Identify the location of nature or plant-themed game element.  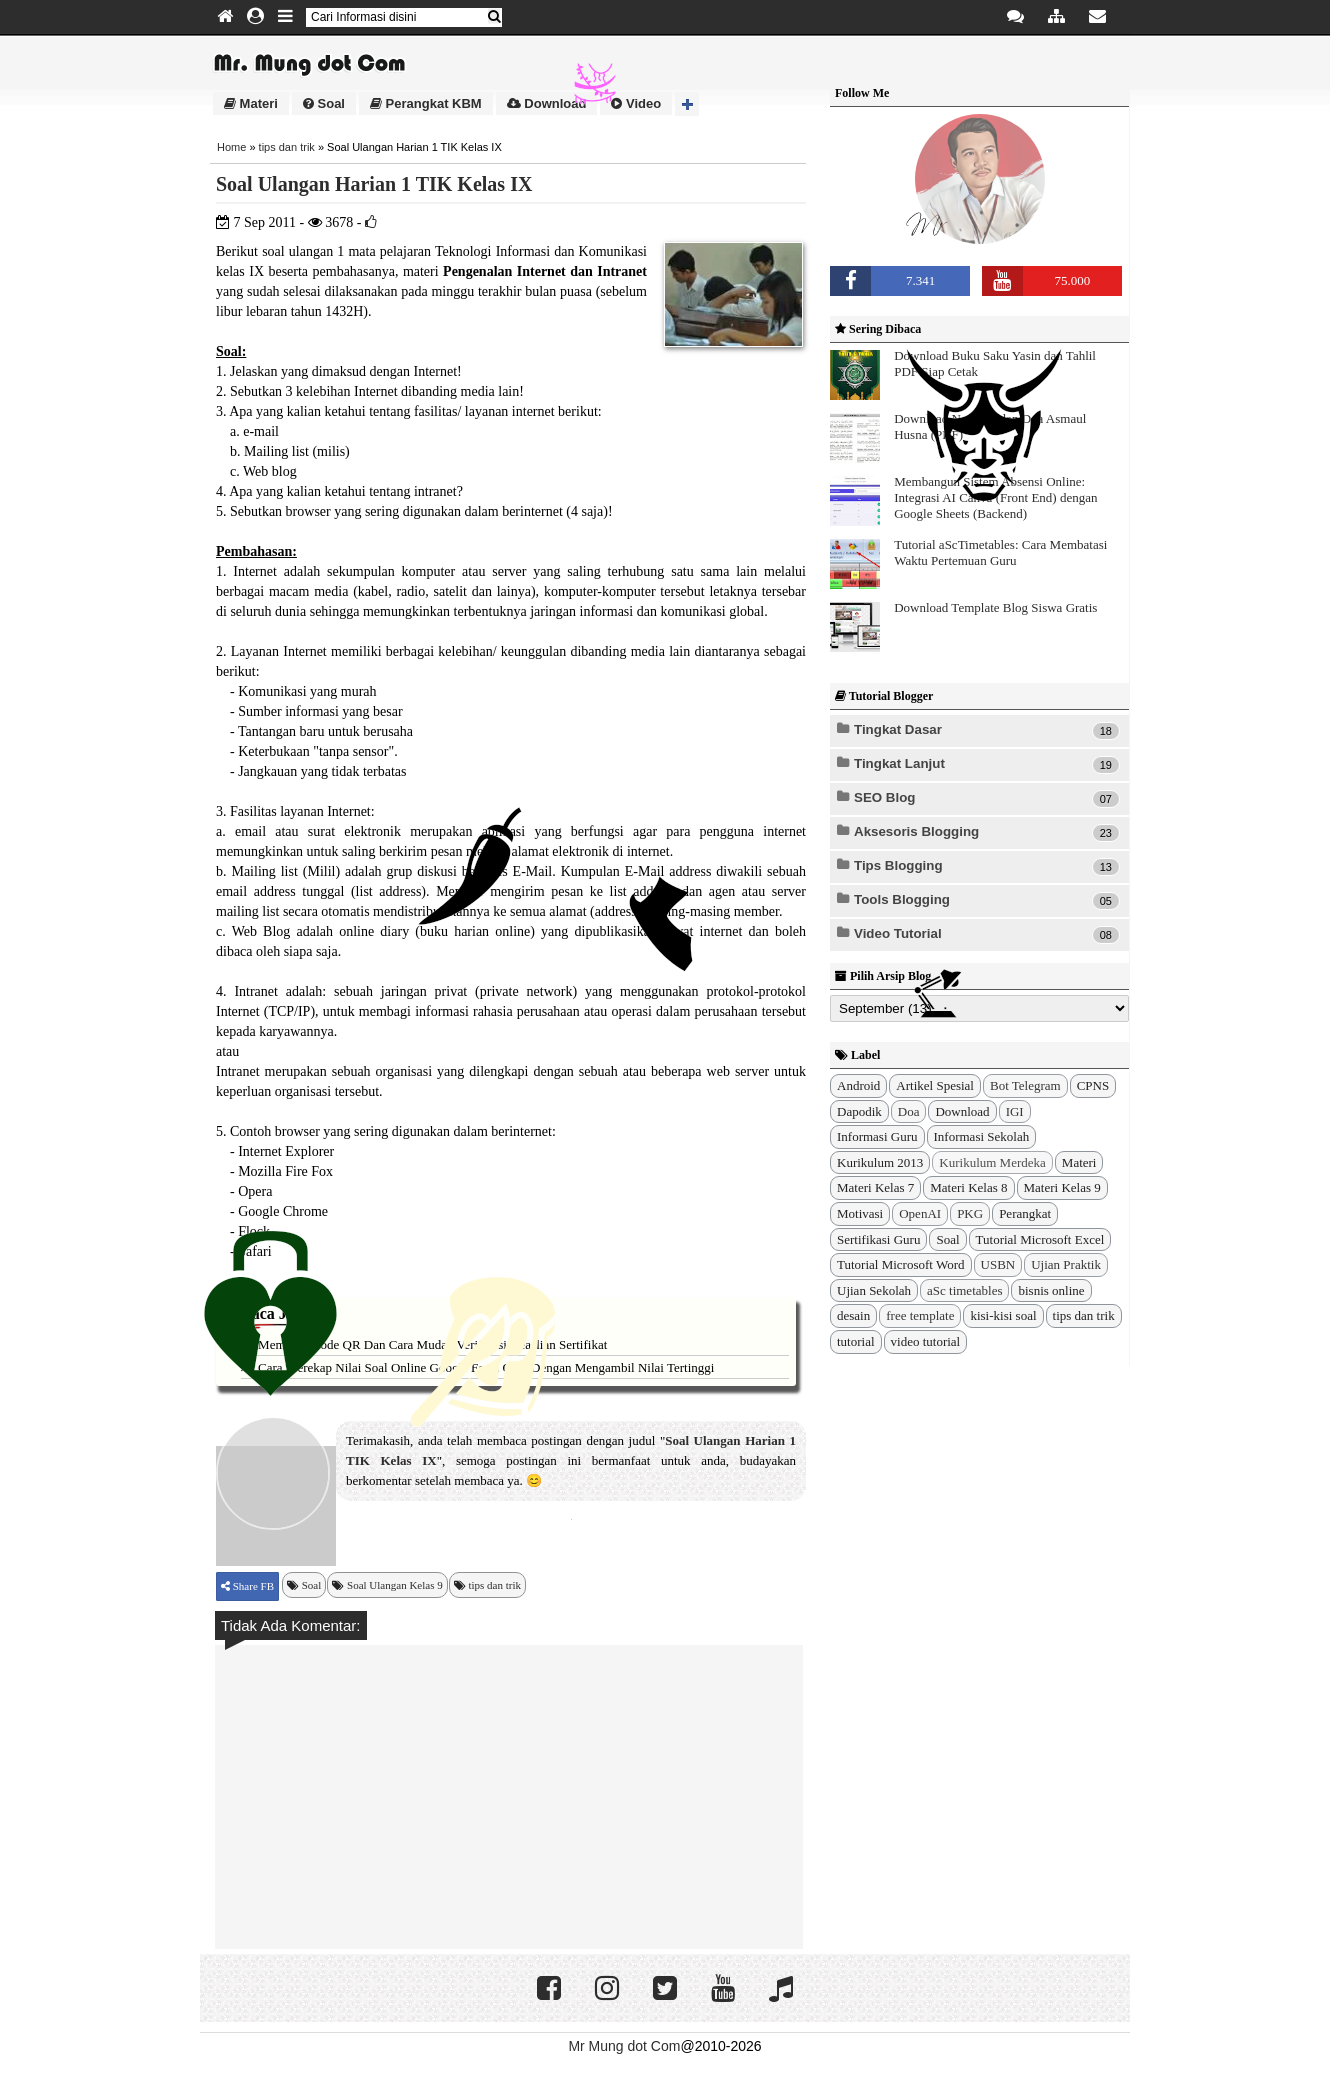
(595, 84).